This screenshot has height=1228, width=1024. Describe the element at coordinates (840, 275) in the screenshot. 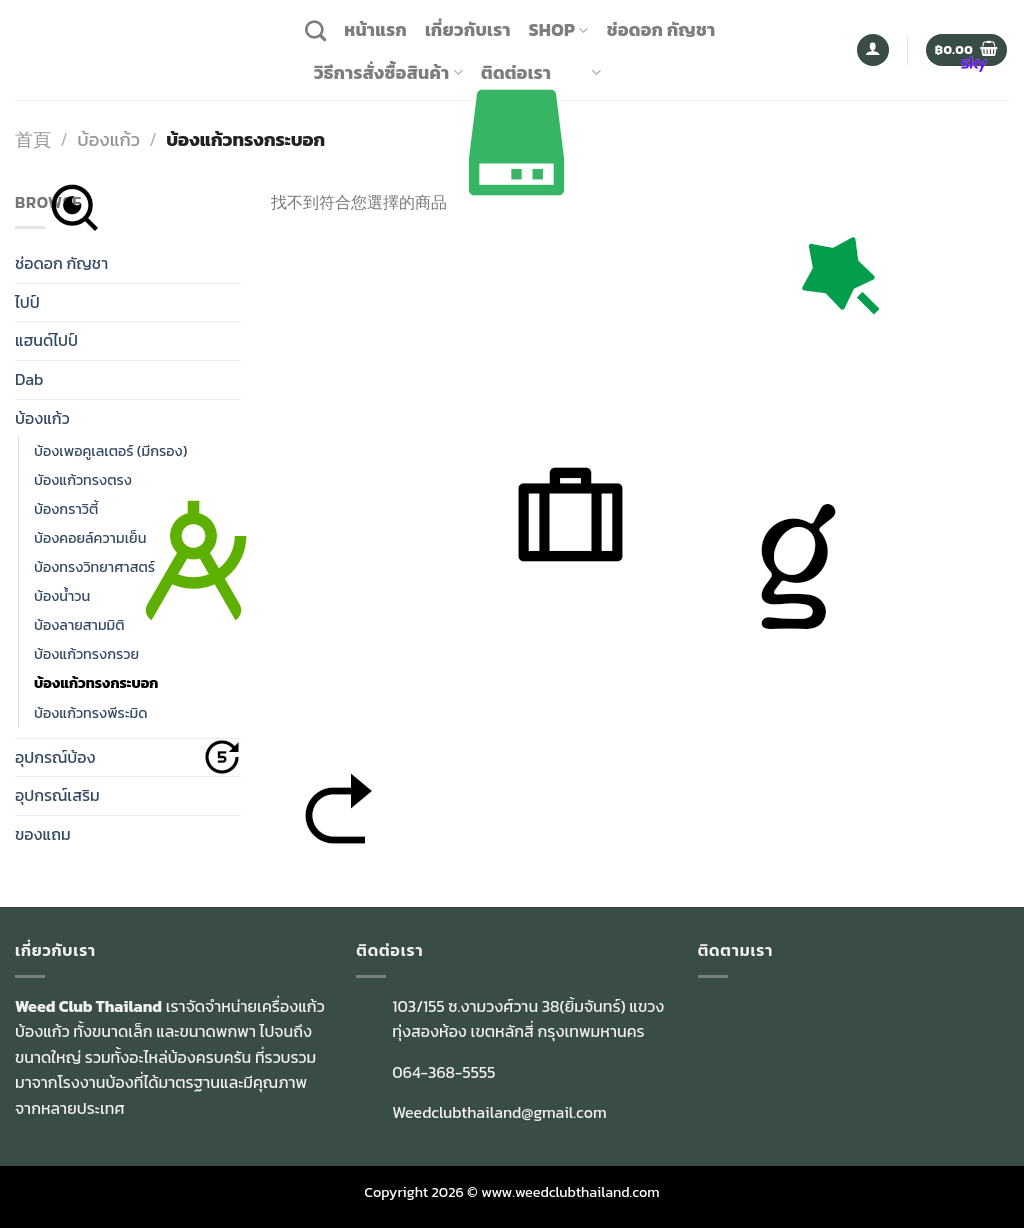

I see `apply magic wand or auto-enhance effect` at that location.